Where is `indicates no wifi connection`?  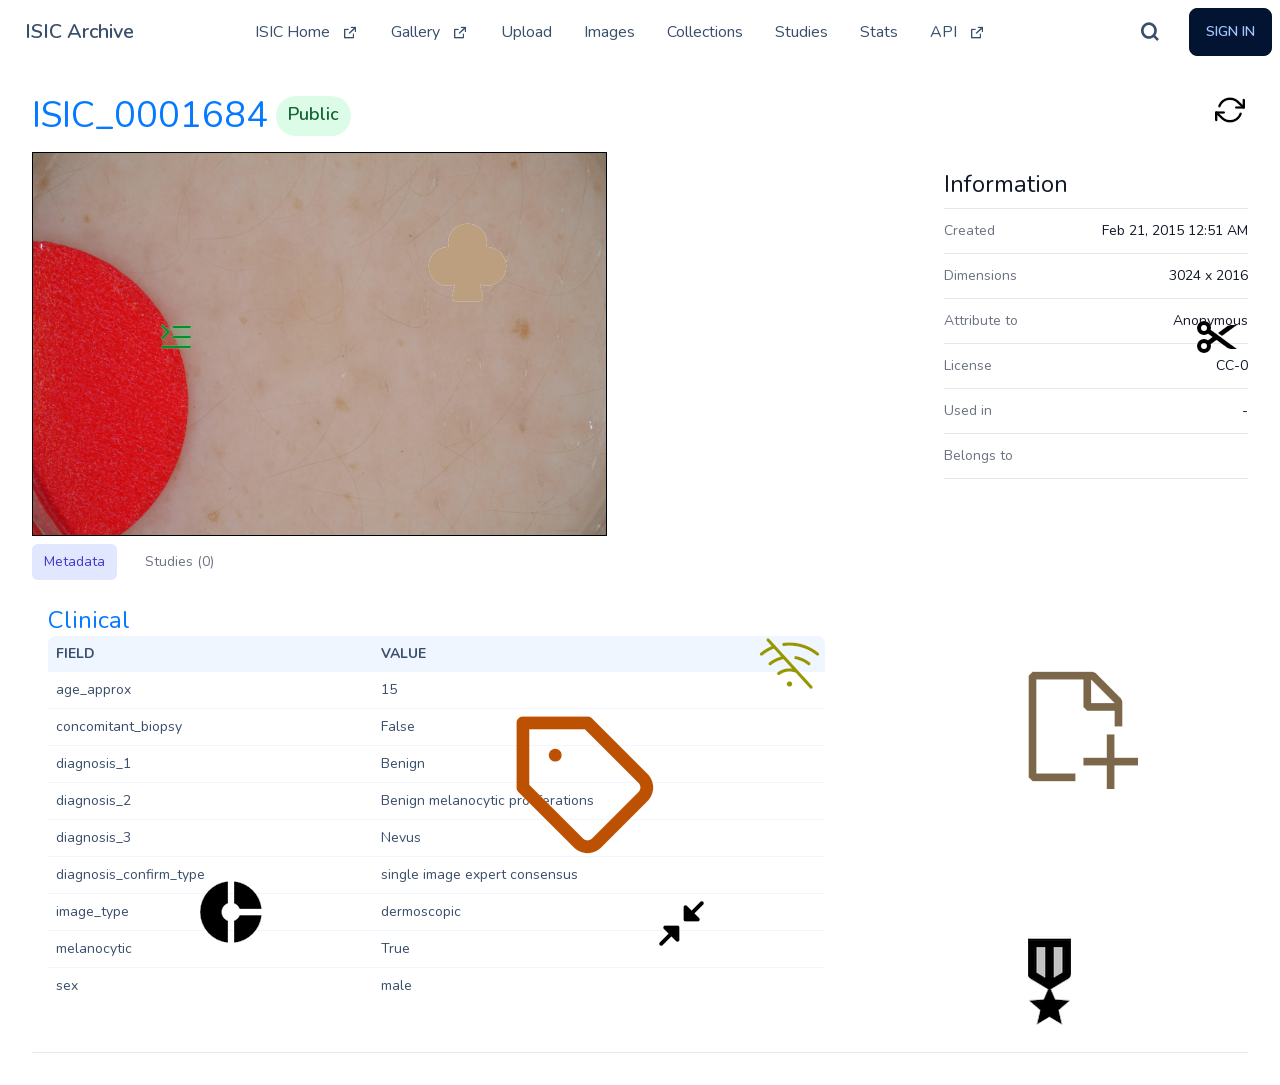
indicates no wifi connection is located at coordinates (789, 663).